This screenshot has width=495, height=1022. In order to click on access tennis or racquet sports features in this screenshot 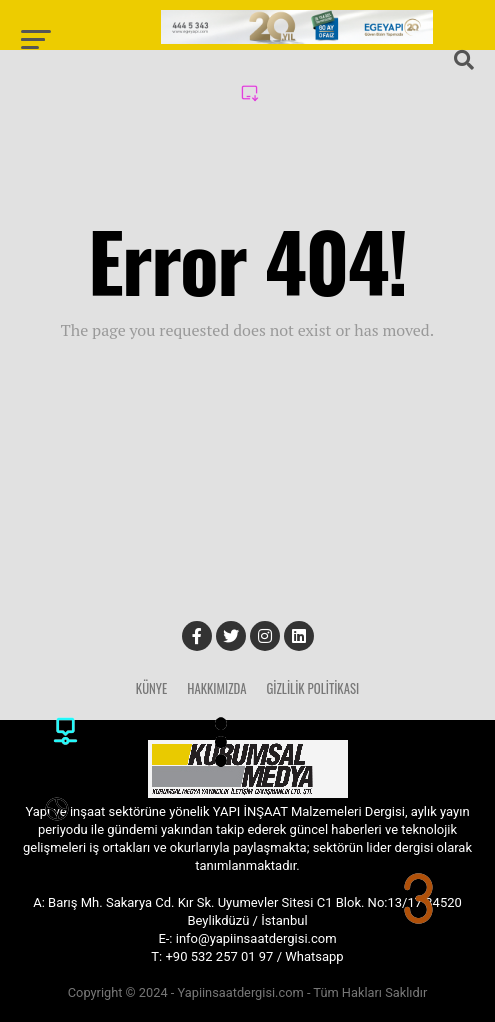, I will do `click(57, 809)`.